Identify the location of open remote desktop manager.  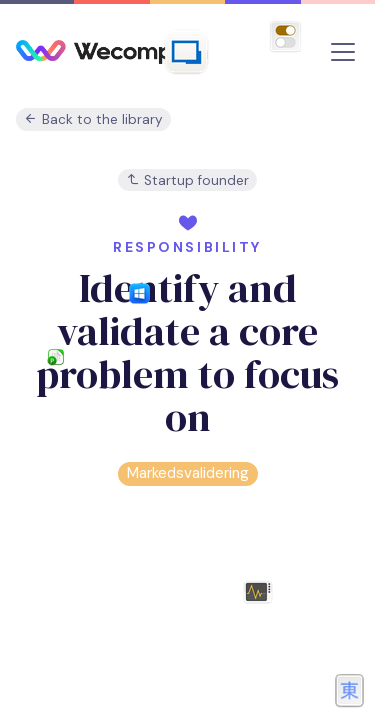
(186, 51).